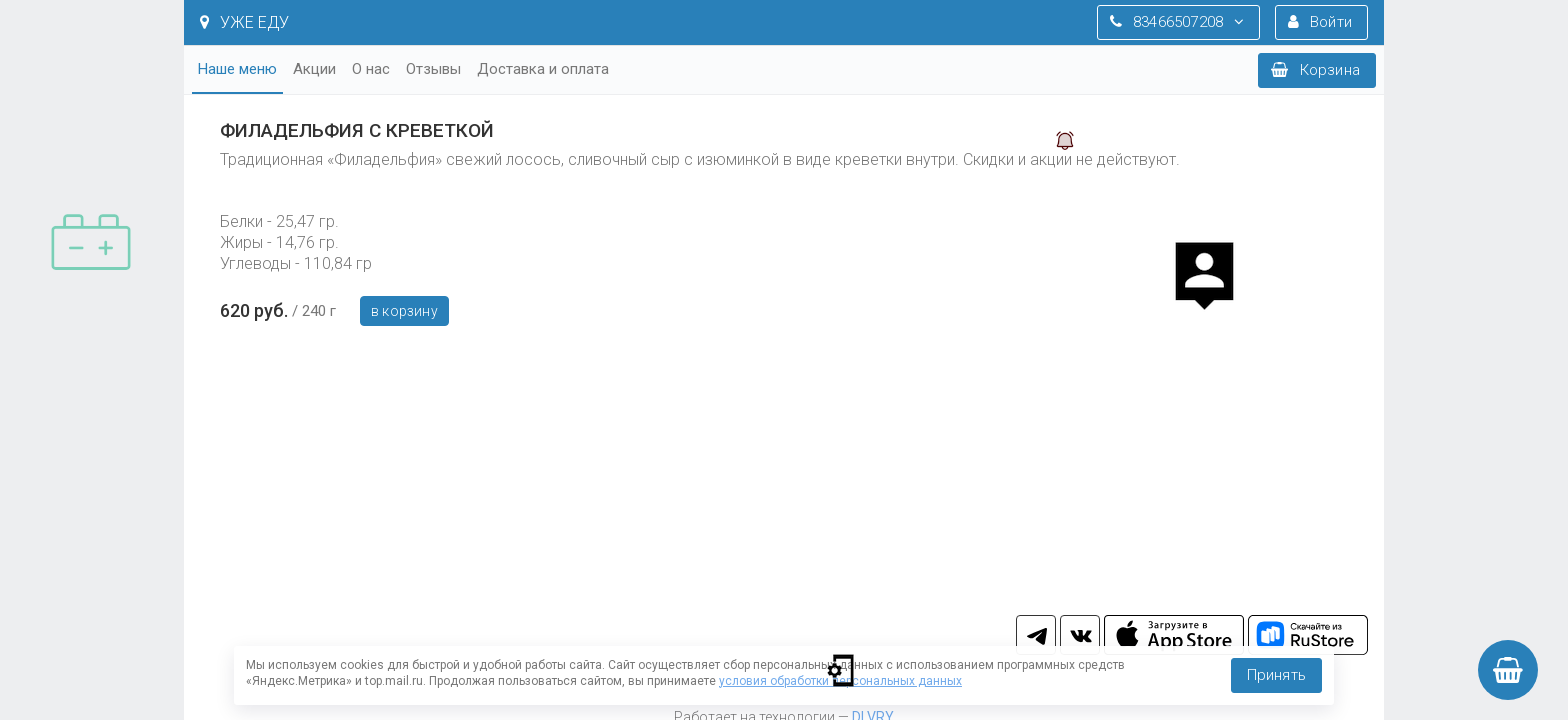 The image size is (1568, 720). Describe the element at coordinates (1065, 141) in the screenshot. I see `indicates new notifications are available` at that location.